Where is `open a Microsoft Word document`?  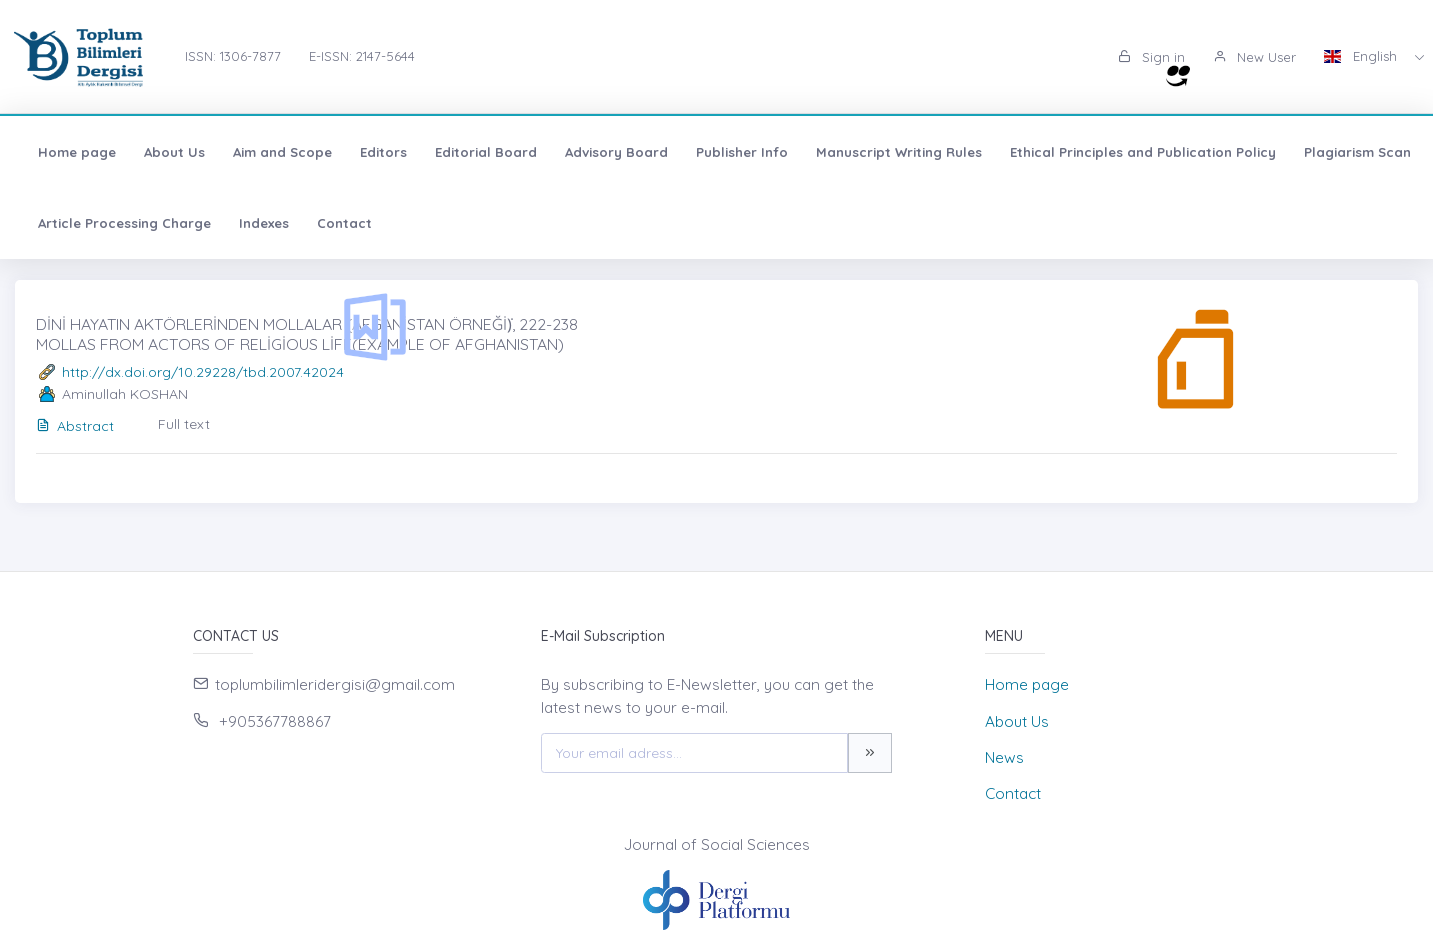
open a Microsoft Word document is located at coordinates (375, 327).